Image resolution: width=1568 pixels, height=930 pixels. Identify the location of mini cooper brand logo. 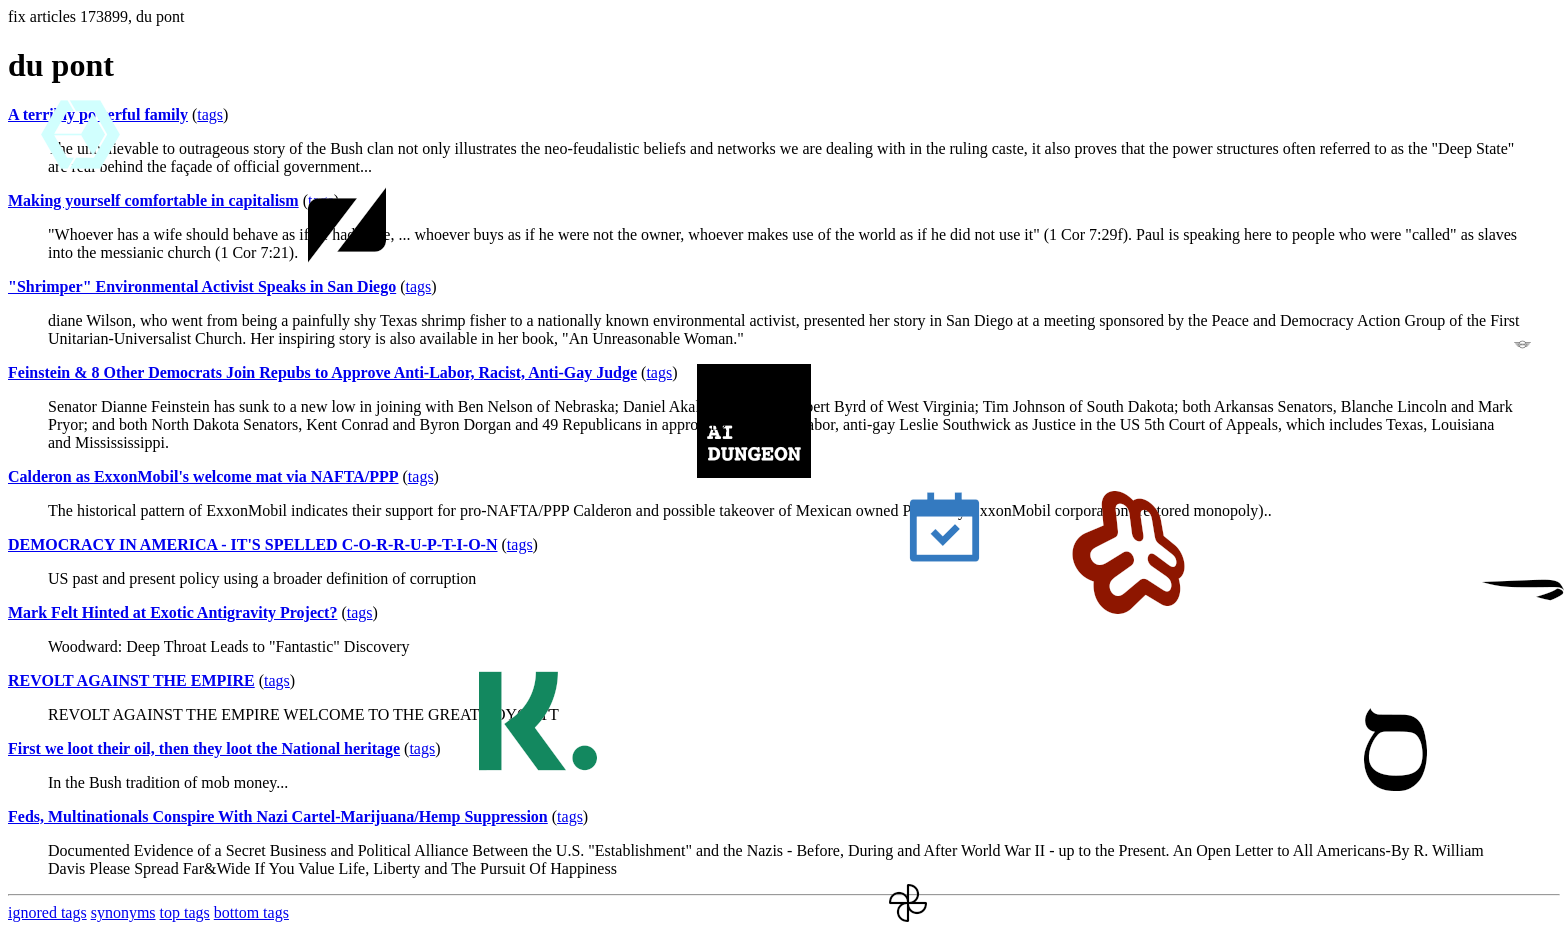
(1522, 344).